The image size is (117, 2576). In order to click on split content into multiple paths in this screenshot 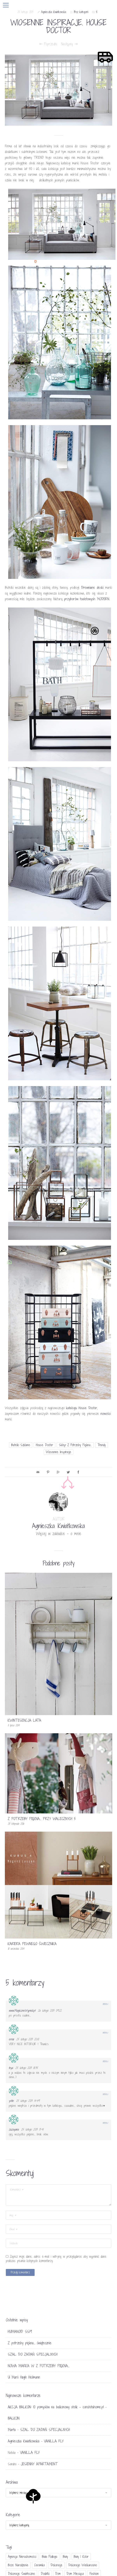, I will do `click(68, 1483)`.